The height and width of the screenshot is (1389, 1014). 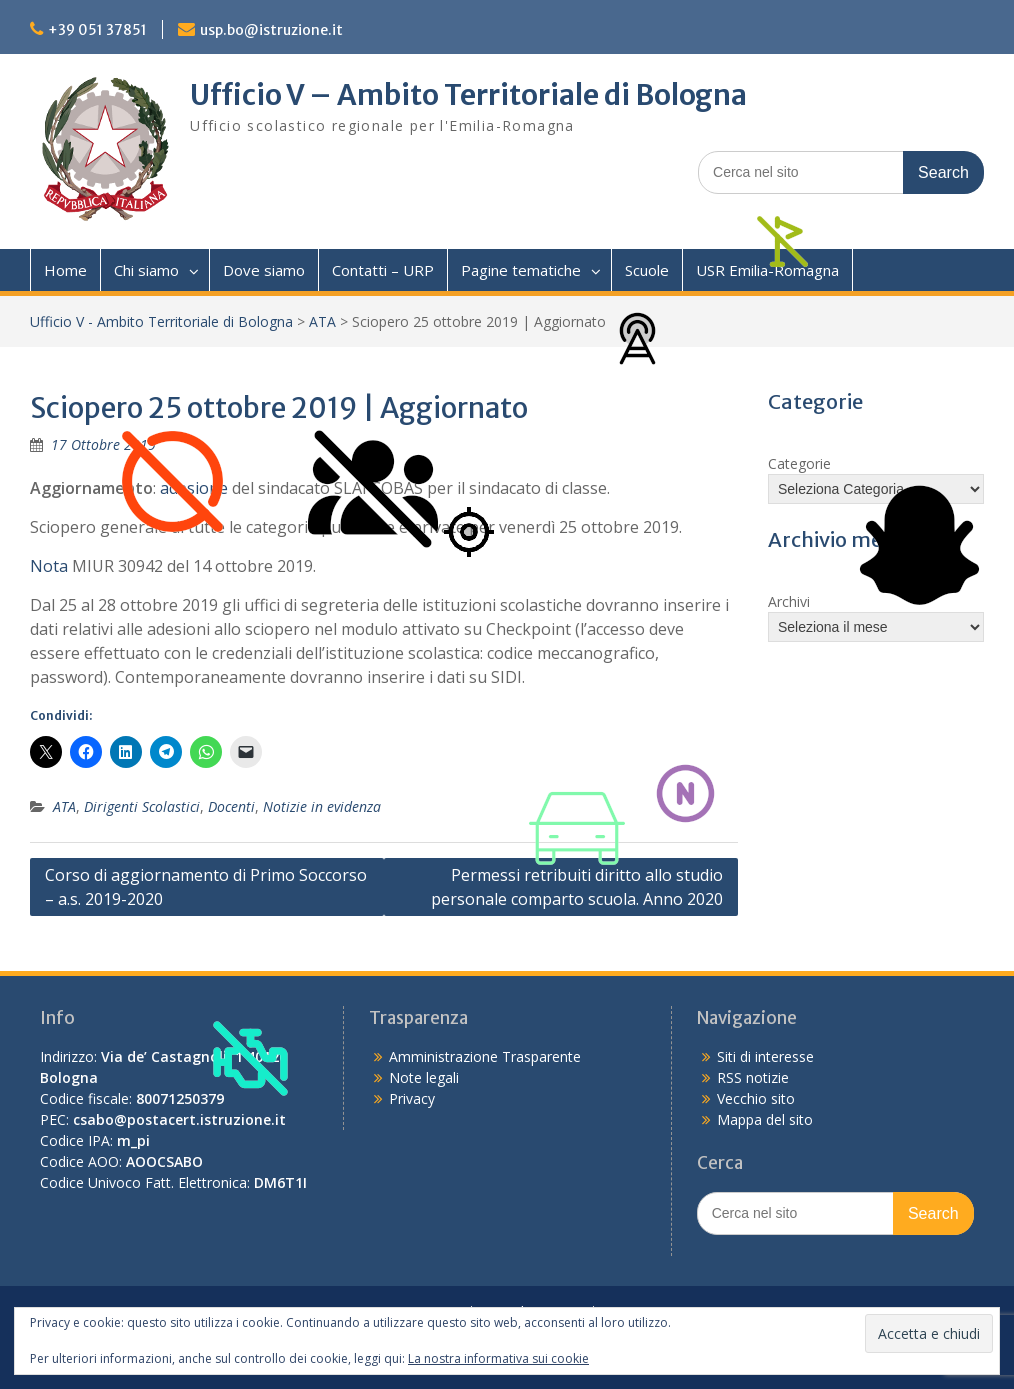 I want to click on open snapchat, so click(x=919, y=545).